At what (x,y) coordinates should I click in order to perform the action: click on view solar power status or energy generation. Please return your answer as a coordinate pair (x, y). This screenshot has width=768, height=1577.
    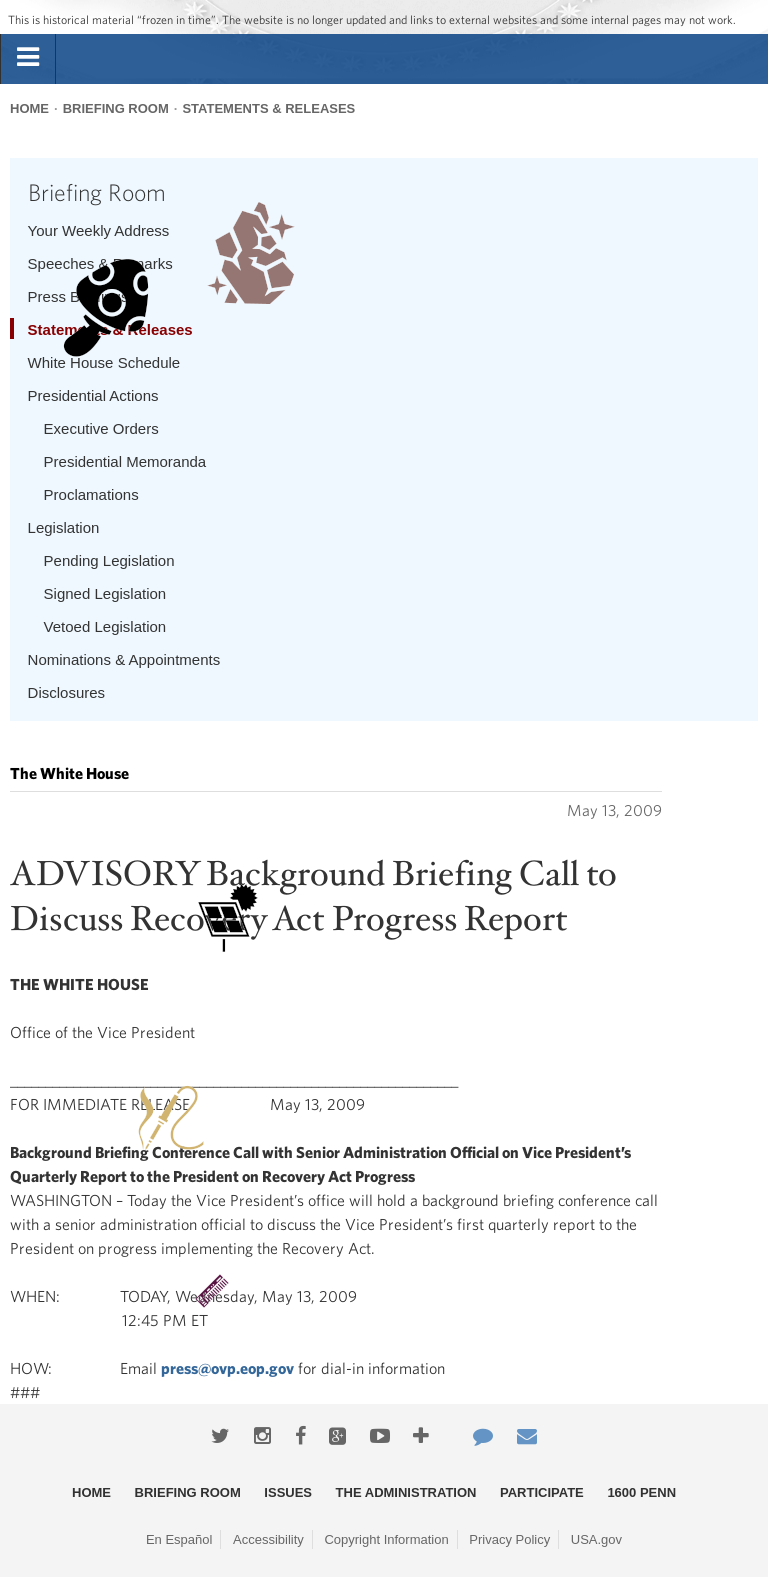
    Looking at the image, I should click on (228, 918).